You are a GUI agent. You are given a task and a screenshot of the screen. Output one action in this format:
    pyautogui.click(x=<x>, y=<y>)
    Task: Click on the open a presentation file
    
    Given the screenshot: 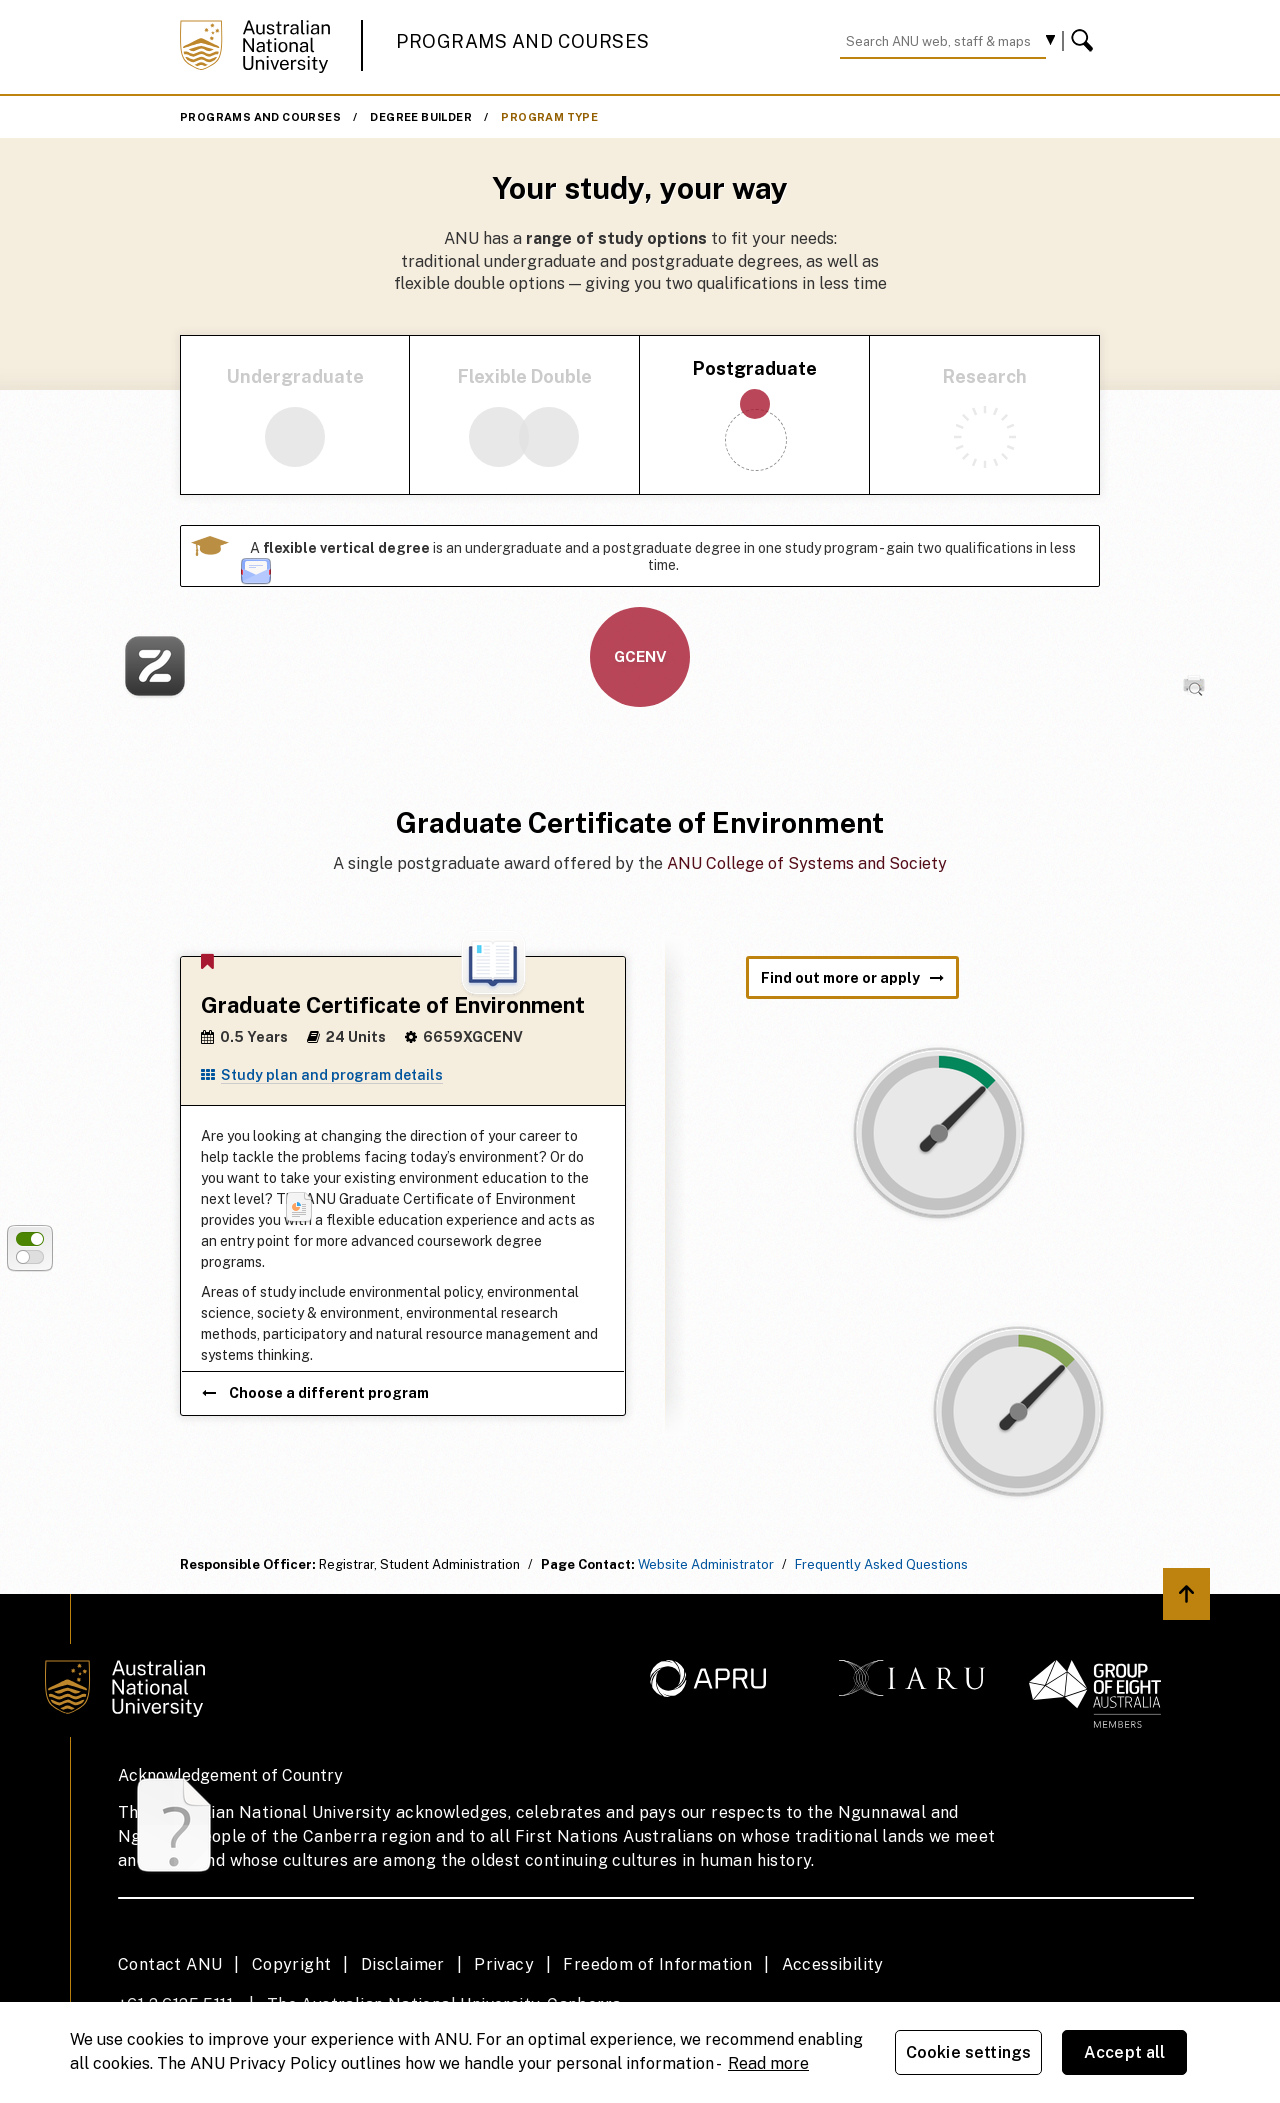 What is the action you would take?
    pyautogui.click(x=299, y=1207)
    